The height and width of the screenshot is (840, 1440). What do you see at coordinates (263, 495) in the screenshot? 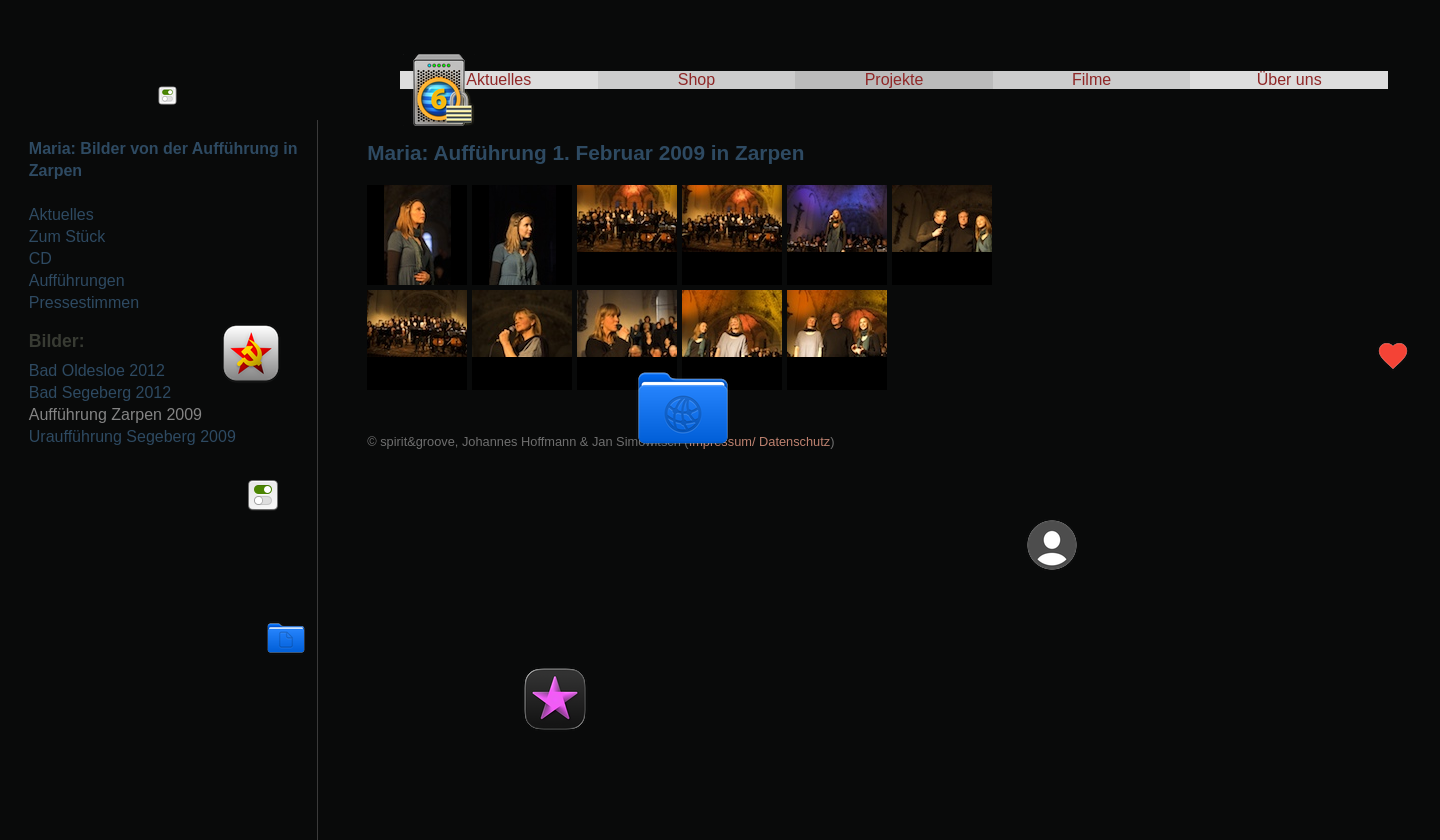
I see `open system tweaks or settings customization` at bounding box center [263, 495].